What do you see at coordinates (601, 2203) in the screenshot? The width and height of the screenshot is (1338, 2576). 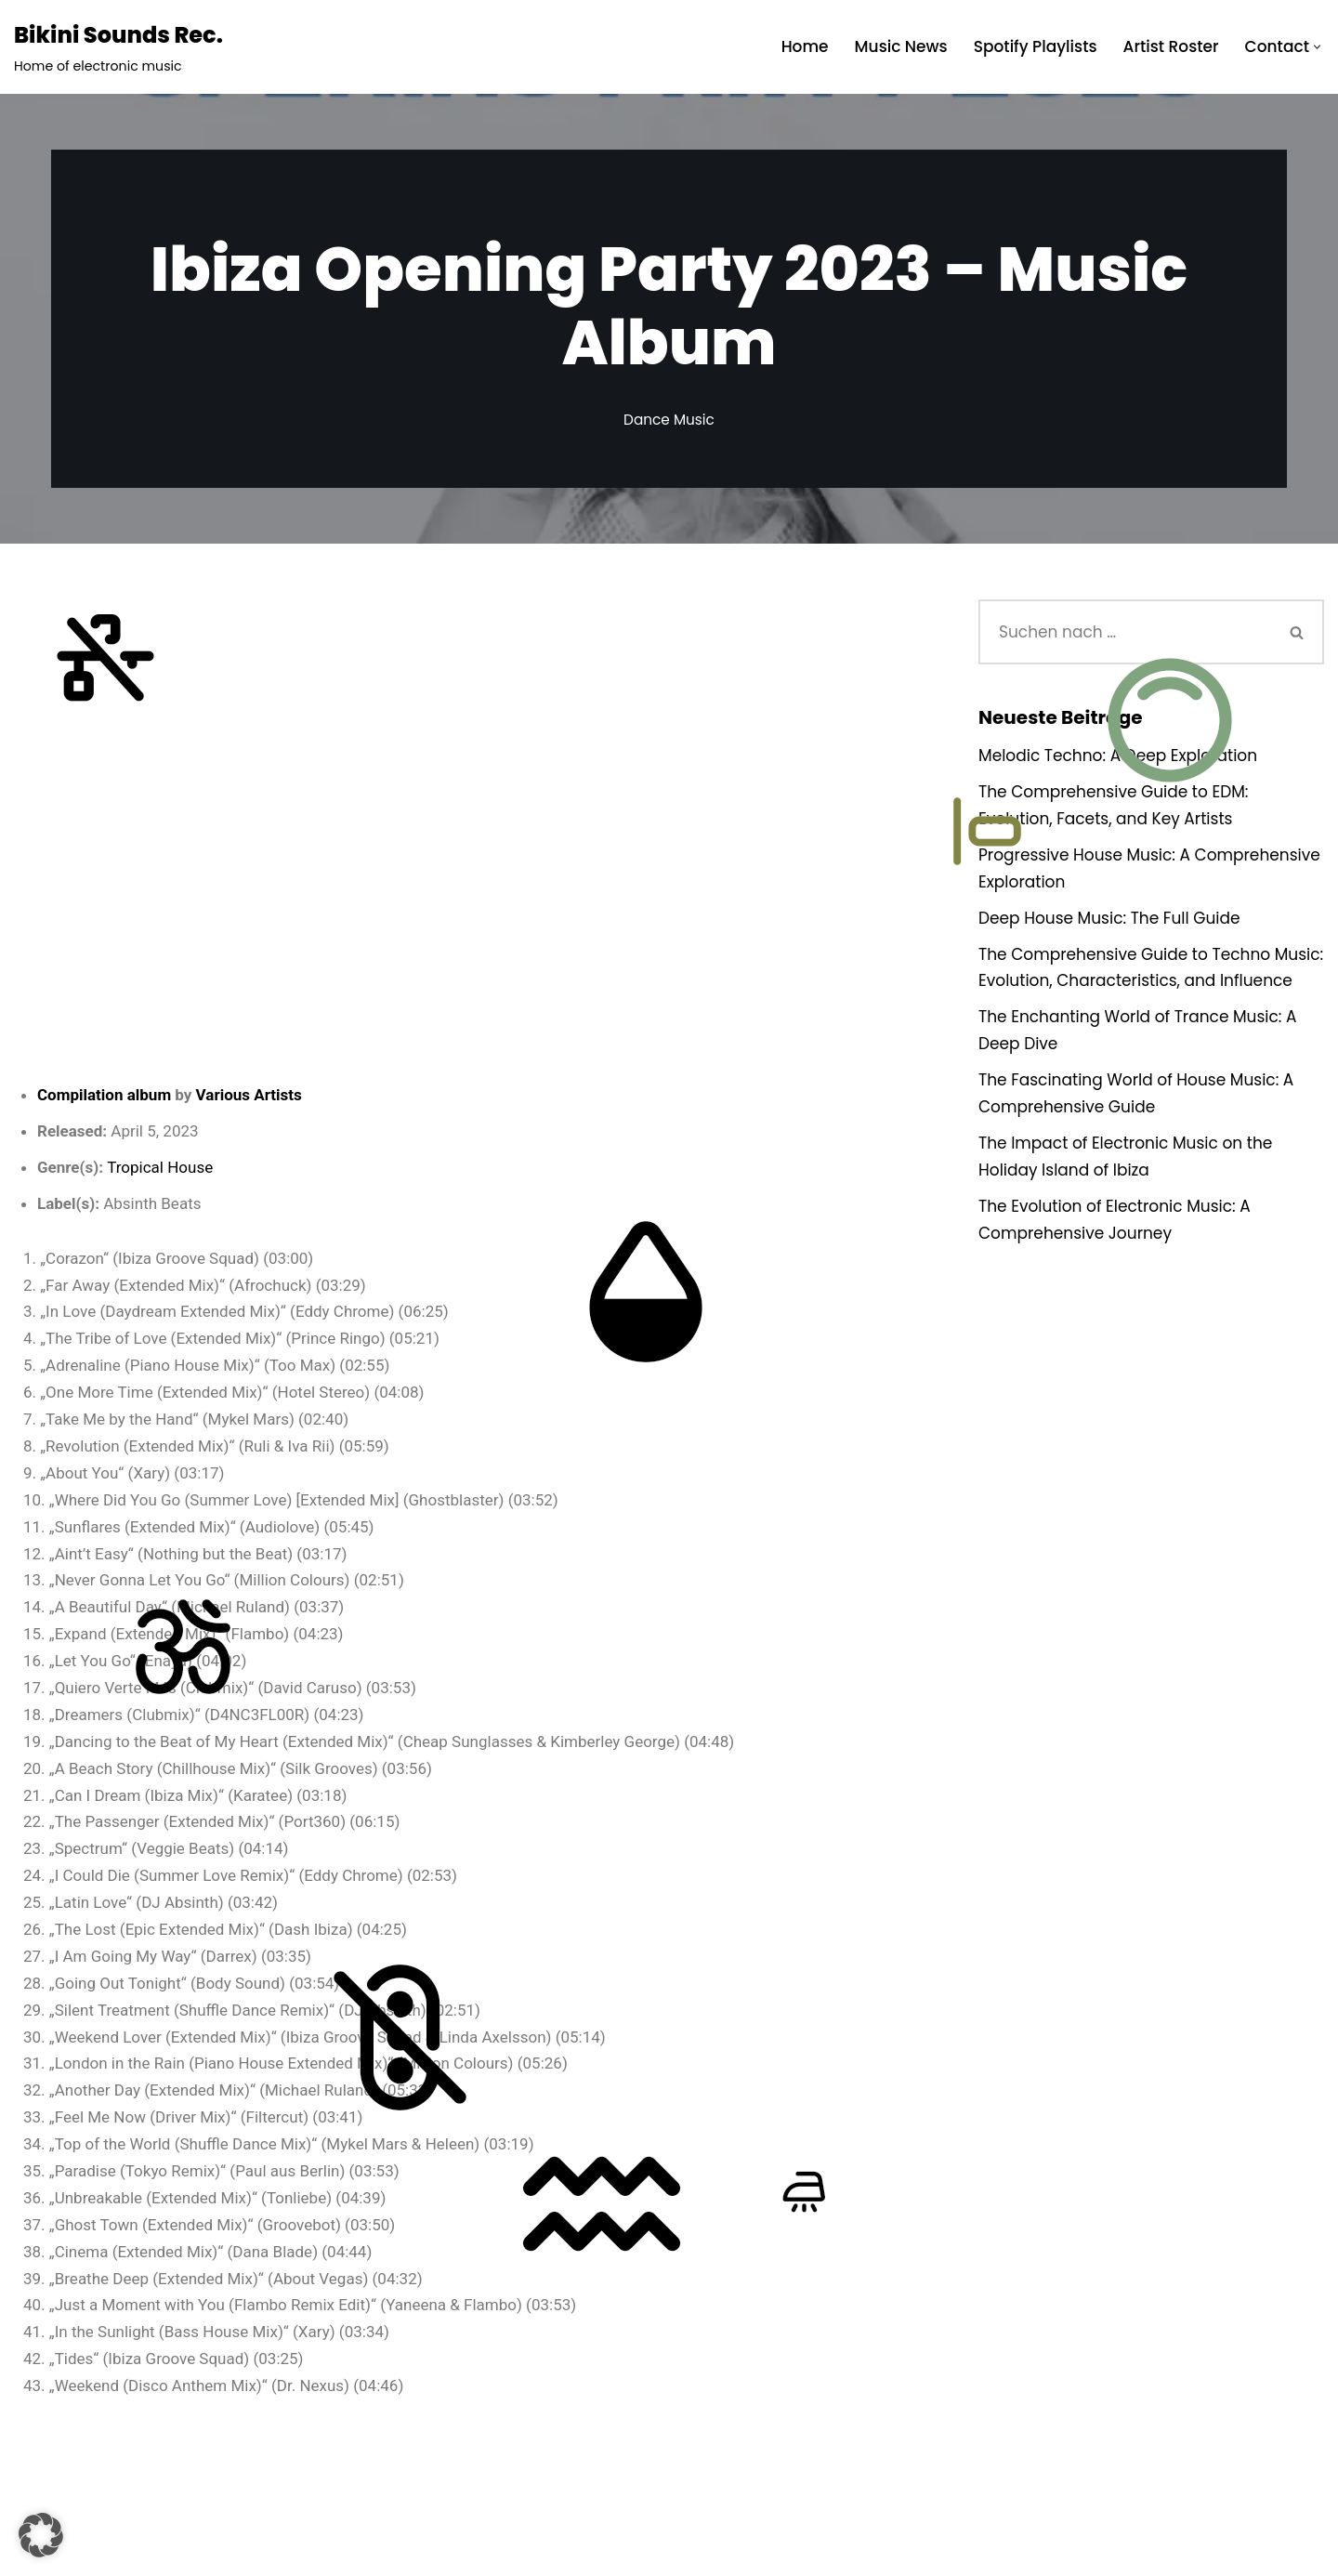 I see `indicates aquarius zodiac sign` at bounding box center [601, 2203].